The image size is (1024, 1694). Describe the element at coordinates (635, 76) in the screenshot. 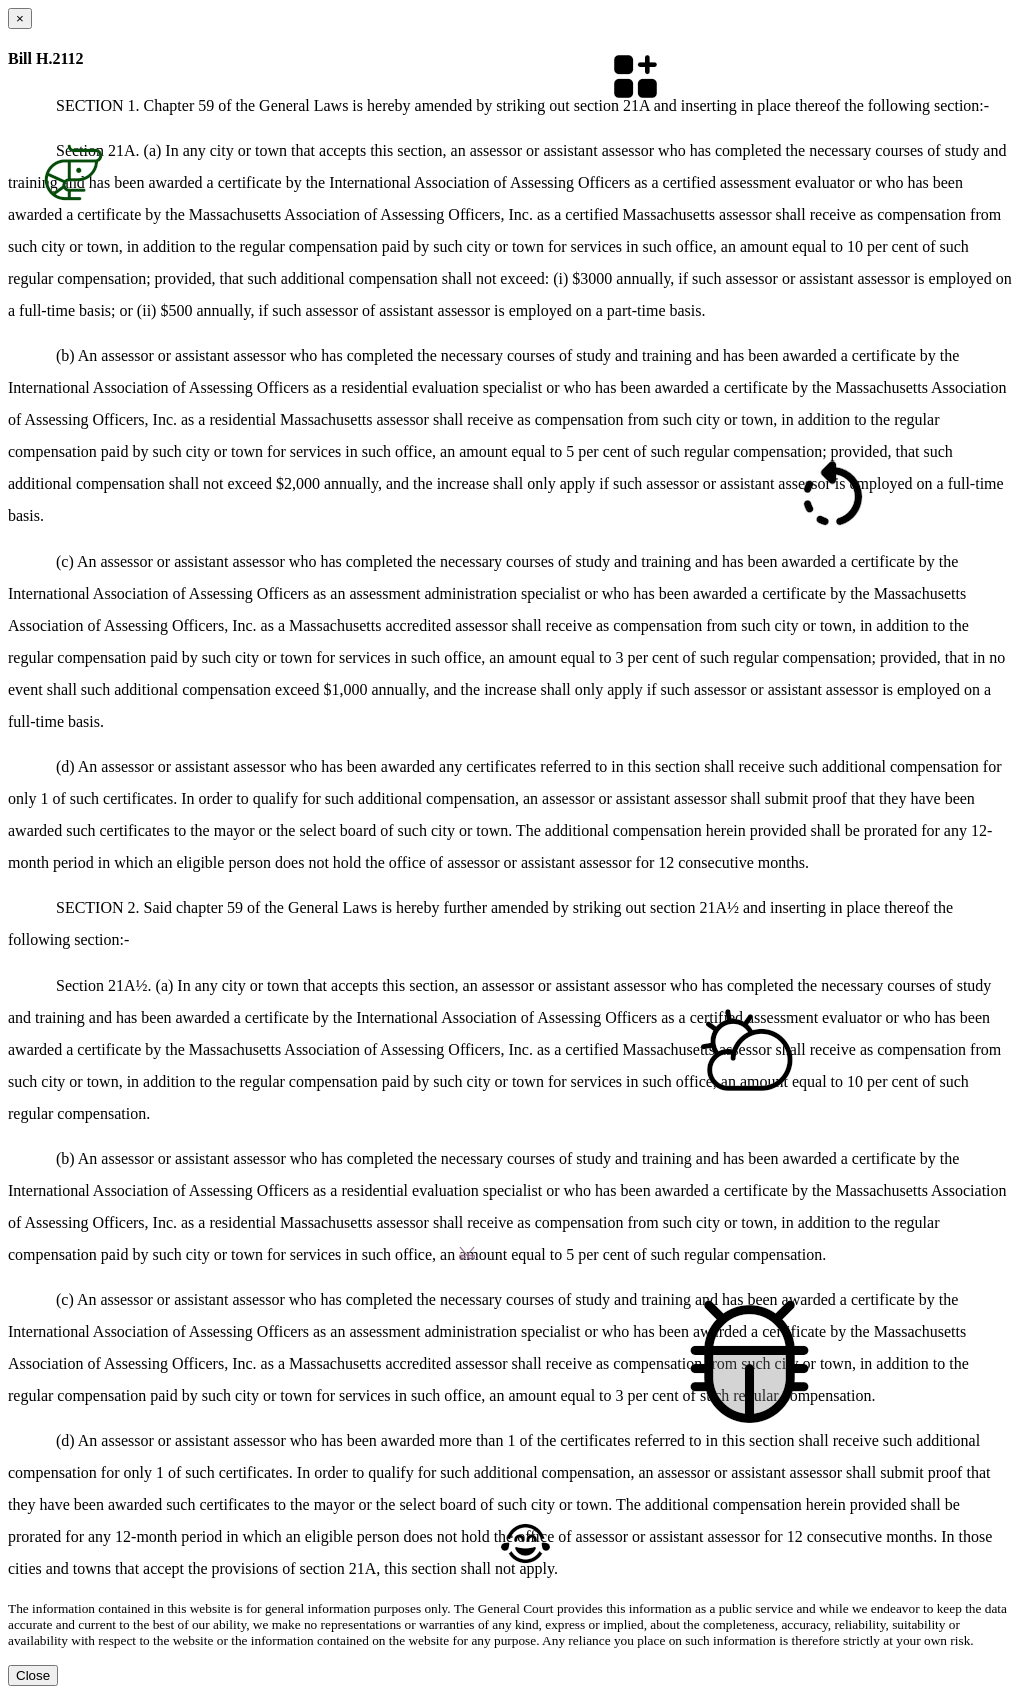

I see `access app drawer or menu` at that location.